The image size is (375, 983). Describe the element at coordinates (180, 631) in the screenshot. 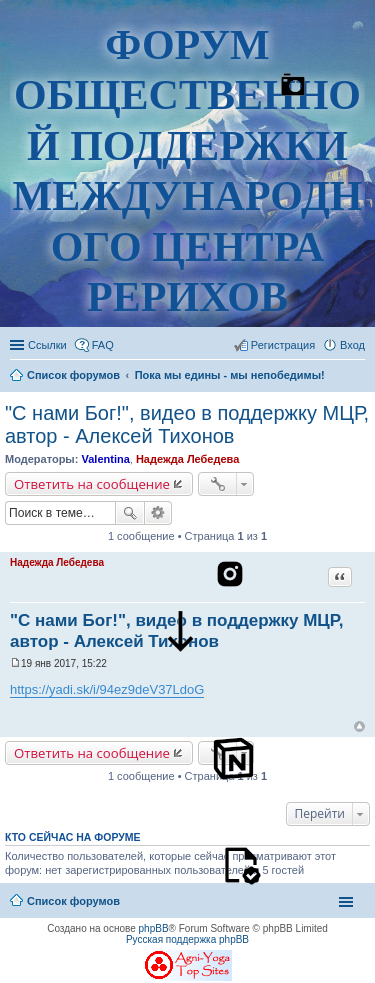

I see `scroll down for more content` at that location.